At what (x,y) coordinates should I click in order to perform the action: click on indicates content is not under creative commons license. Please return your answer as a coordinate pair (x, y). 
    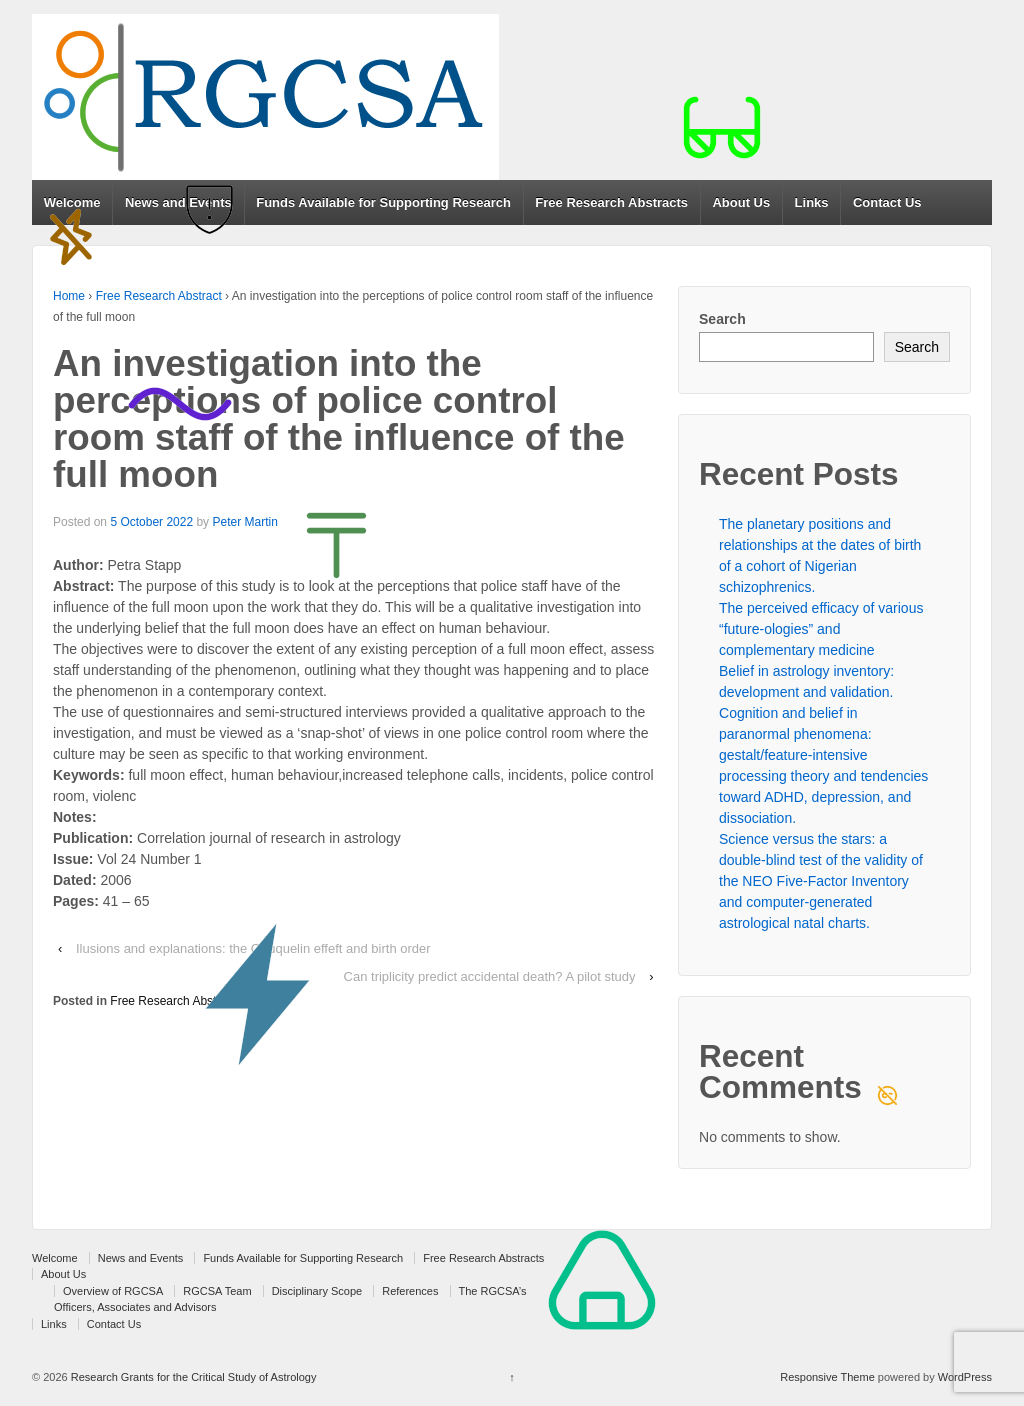
    Looking at the image, I should click on (887, 1095).